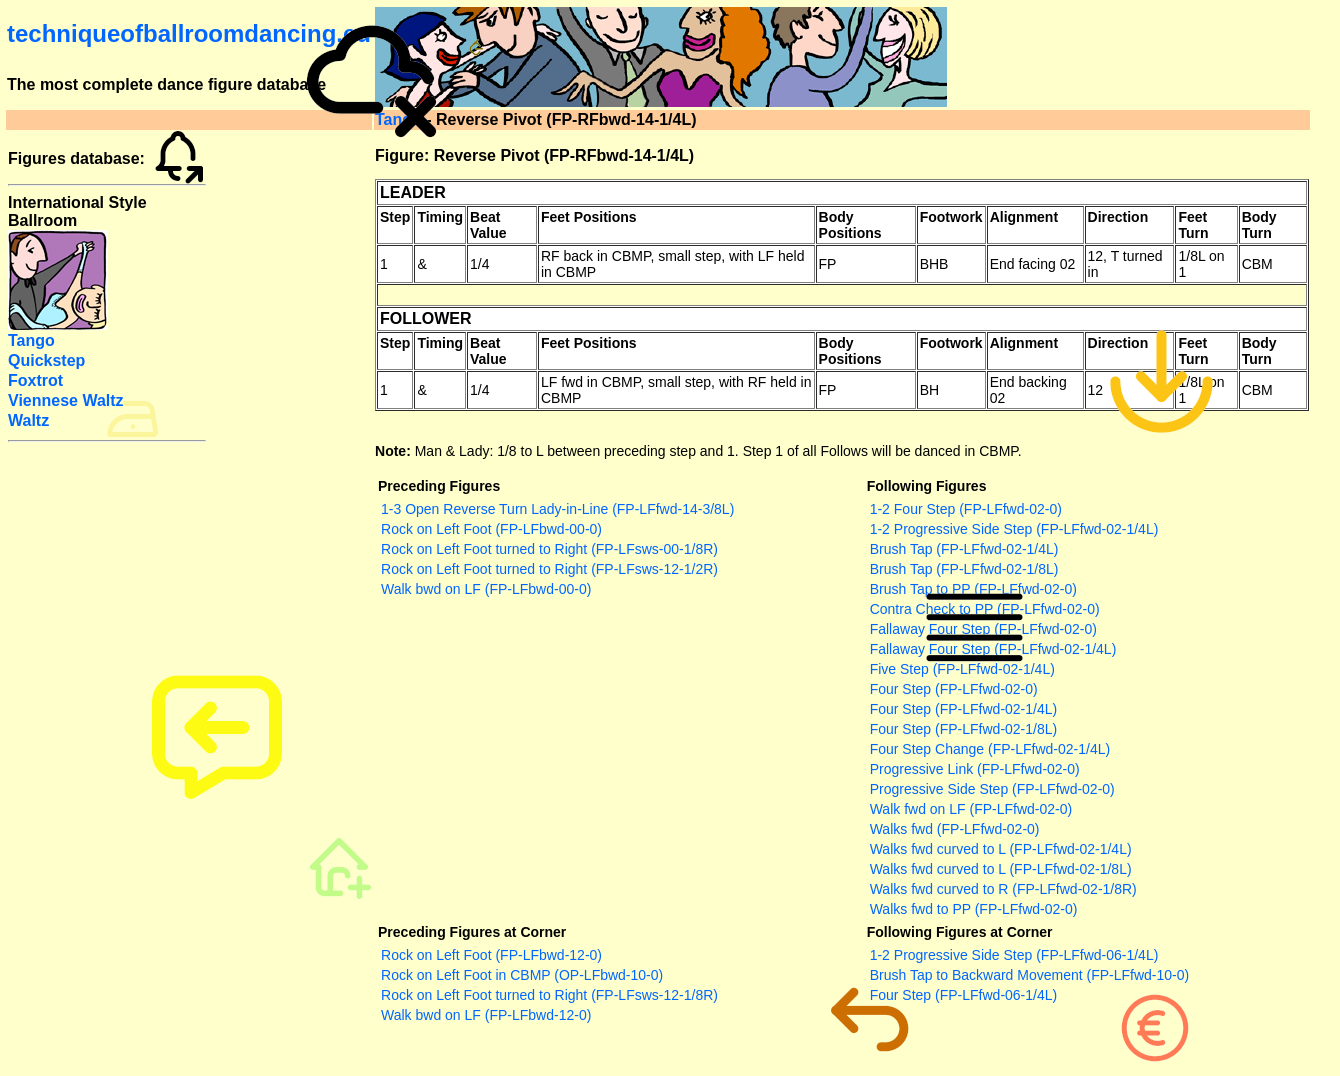 This screenshot has height=1076, width=1340. Describe the element at coordinates (867, 1019) in the screenshot. I see `undo the last action` at that location.